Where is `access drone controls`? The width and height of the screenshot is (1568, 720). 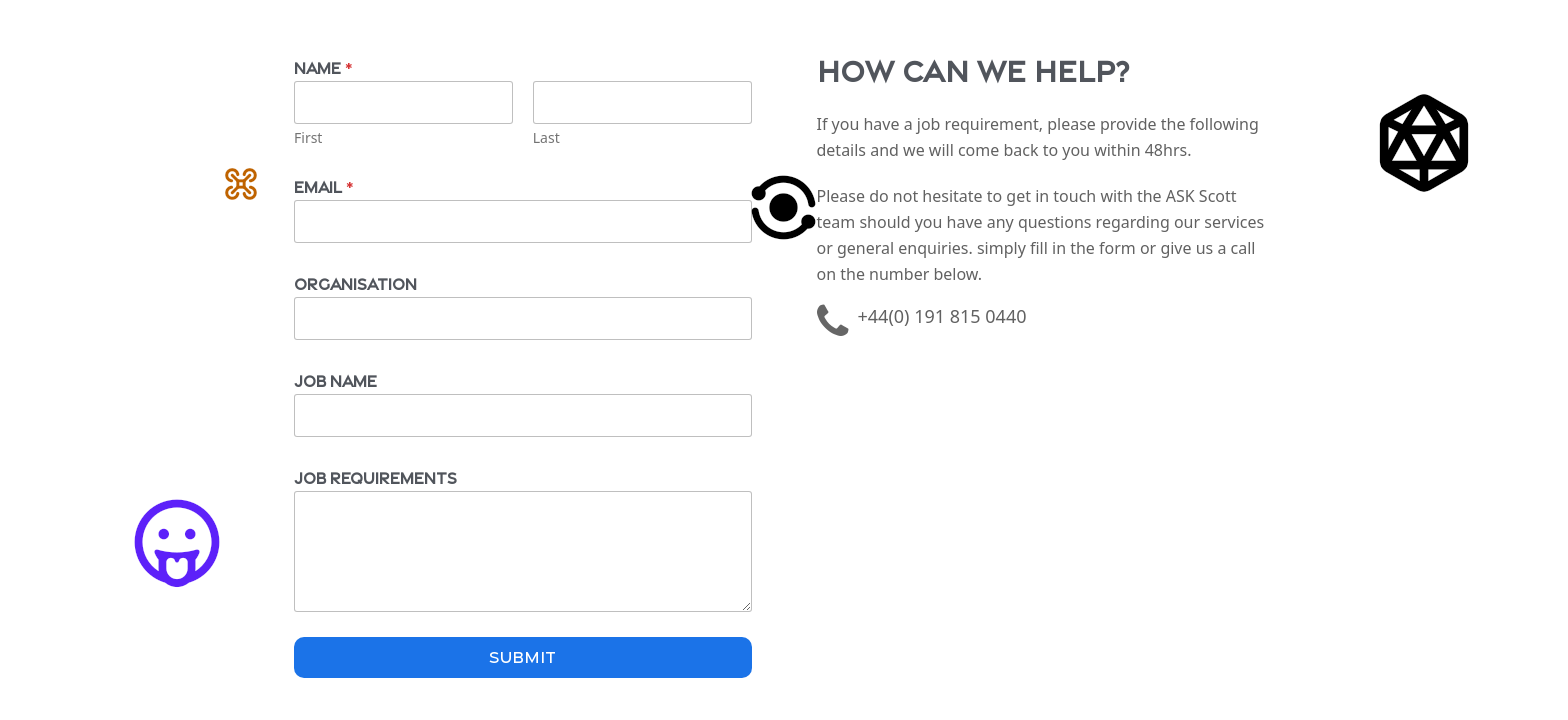 access drone controls is located at coordinates (241, 184).